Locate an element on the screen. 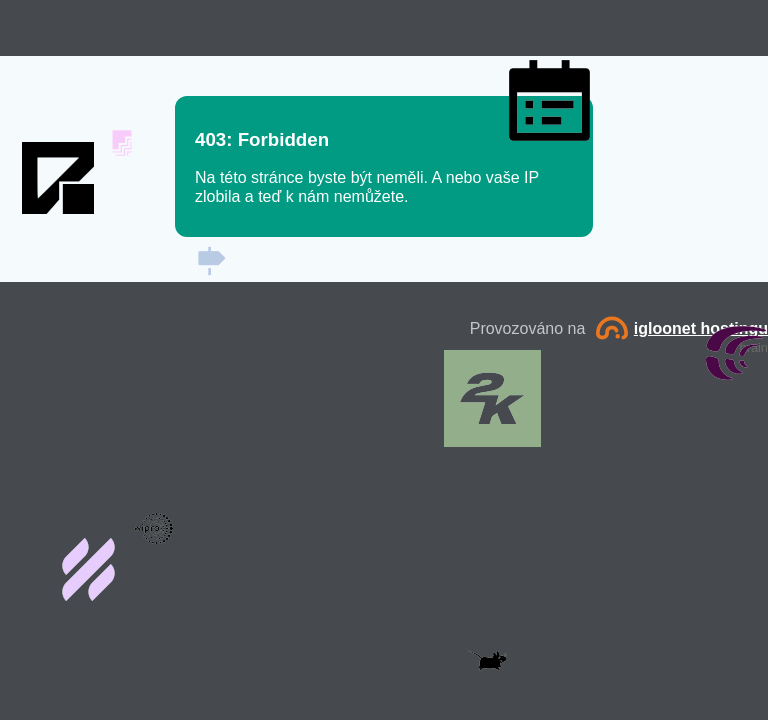  firstdraft logo is located at coordinates (122, 143).